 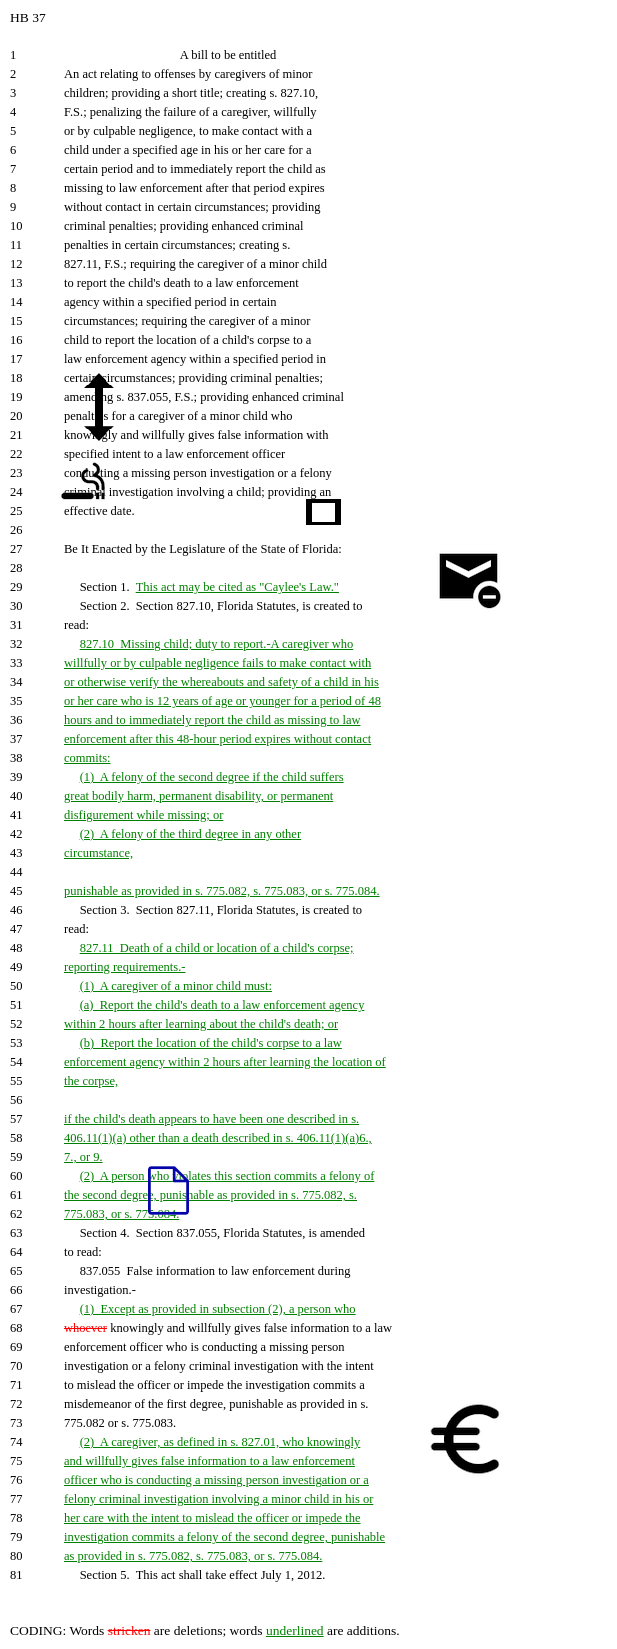 What do you see at coordinates (99, 407) in the screenshot?
I see `adjust height or vertical size` at bounding box center [99, 407].